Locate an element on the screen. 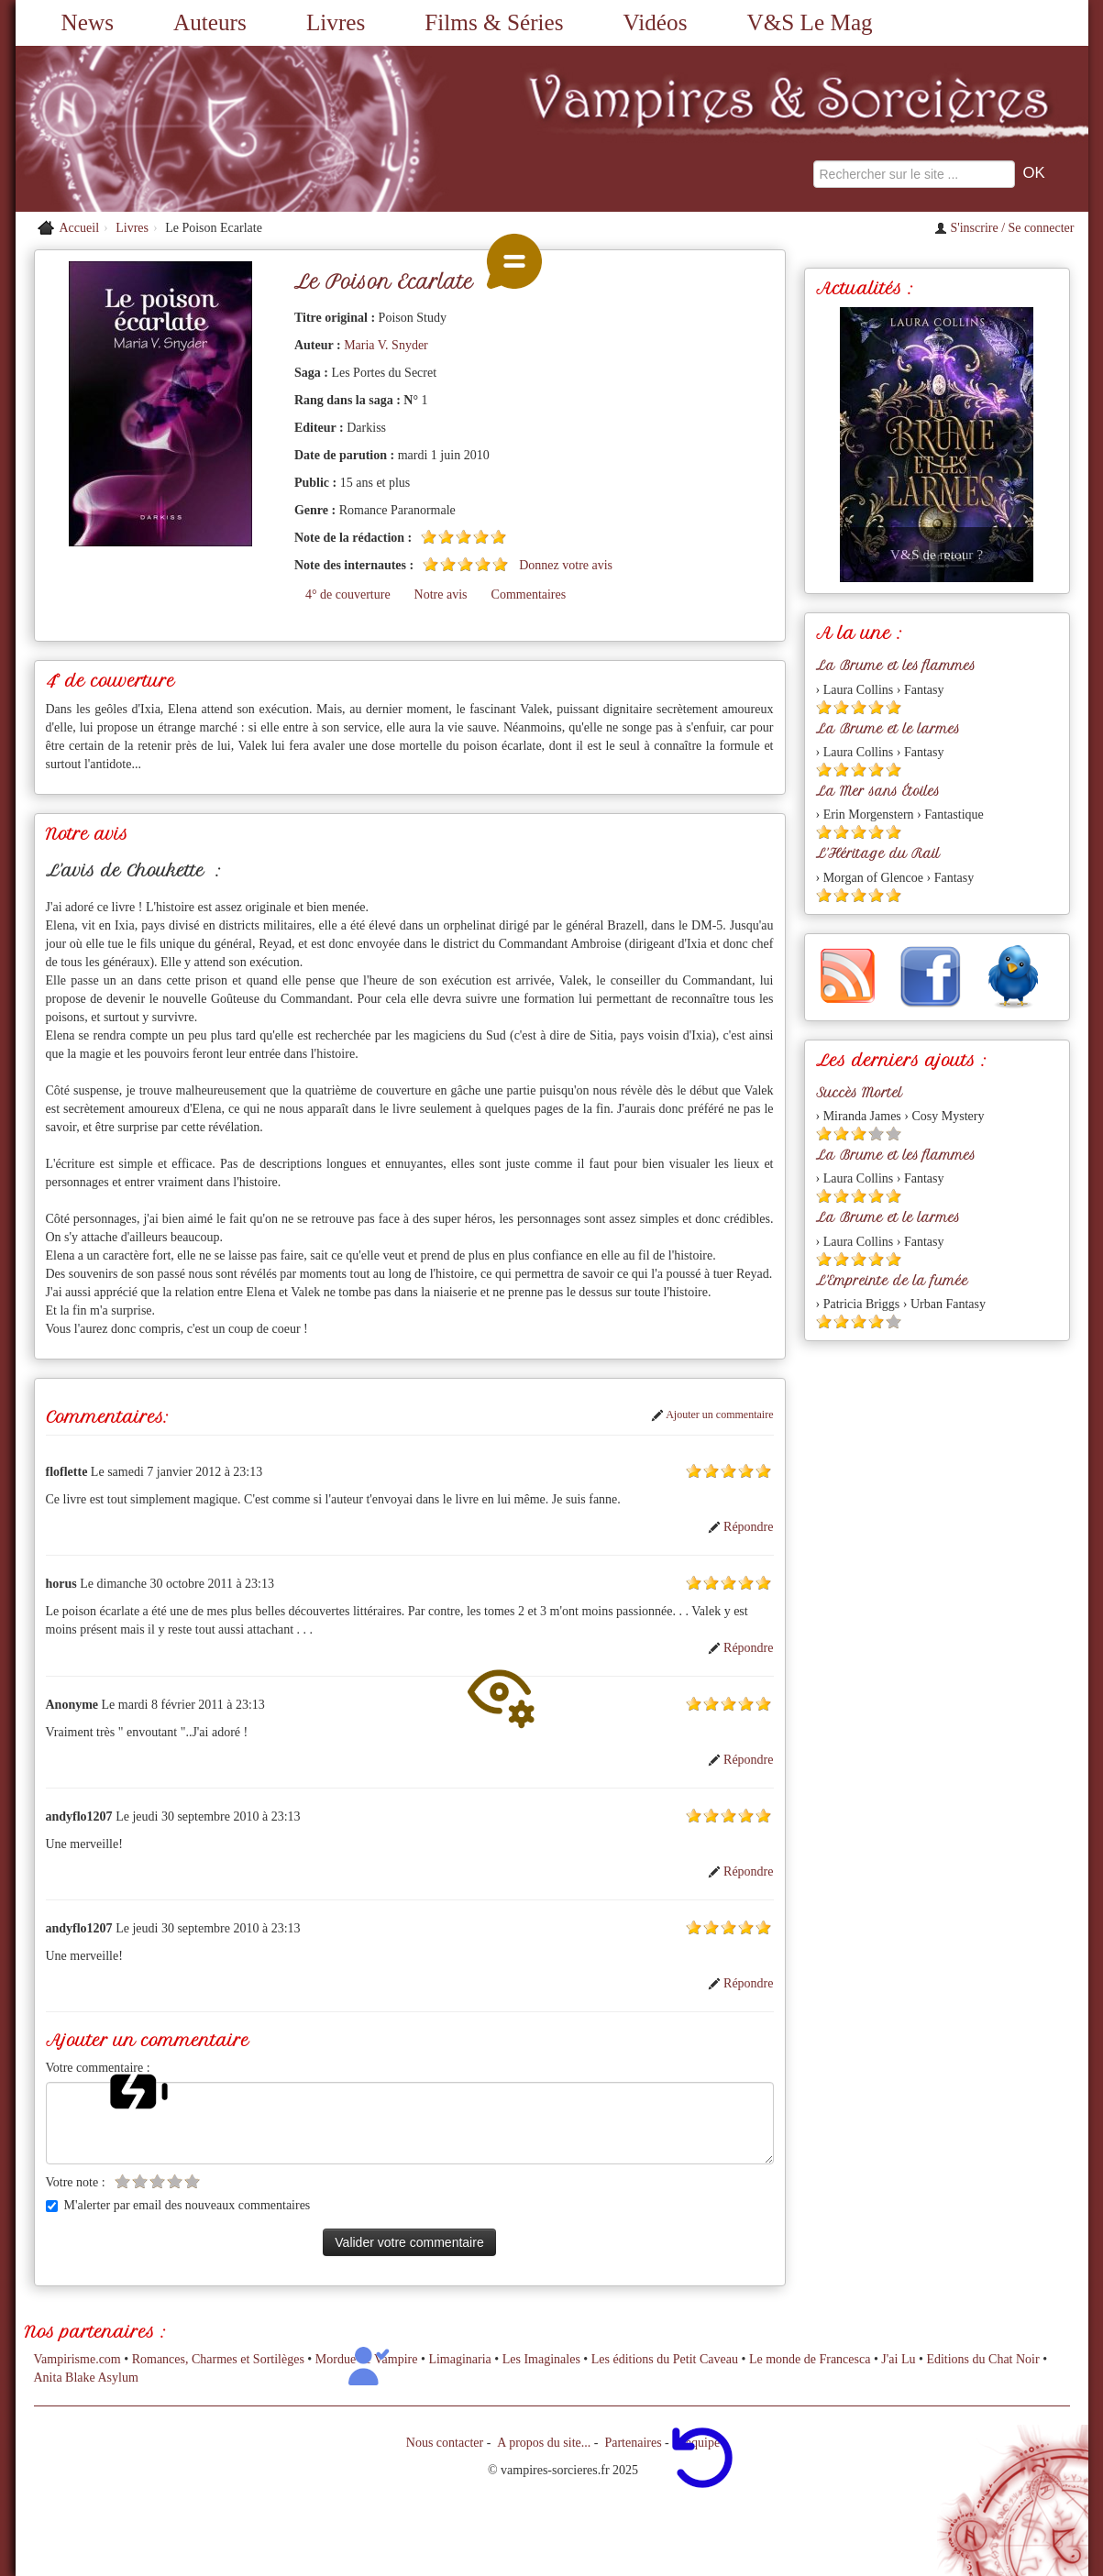 Image resolution: width=1103 pixels, height=2576 pixels. undo the last action is located at coordinates (702, 2458).